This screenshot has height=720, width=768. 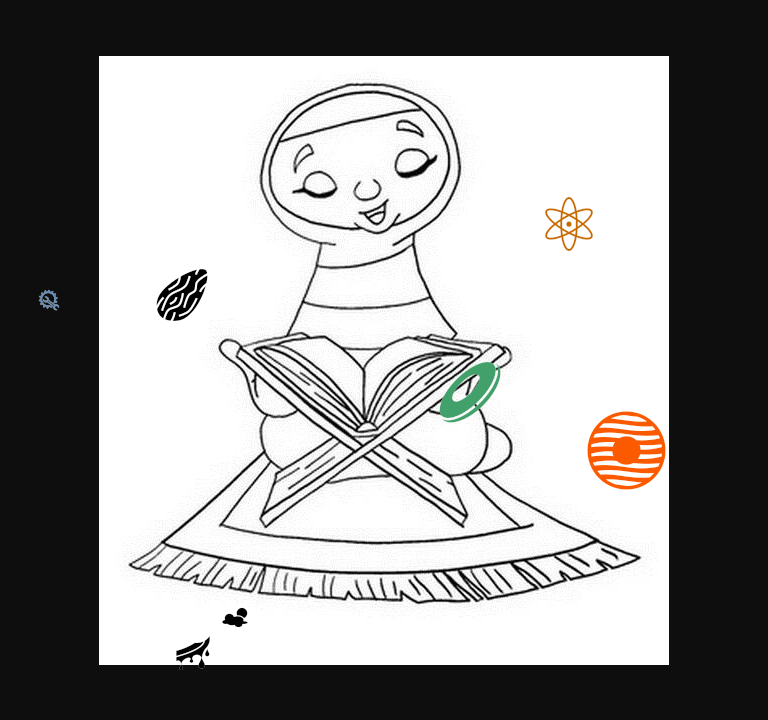 I want to click on access science or physics-related content, so click(x=569, y=224).